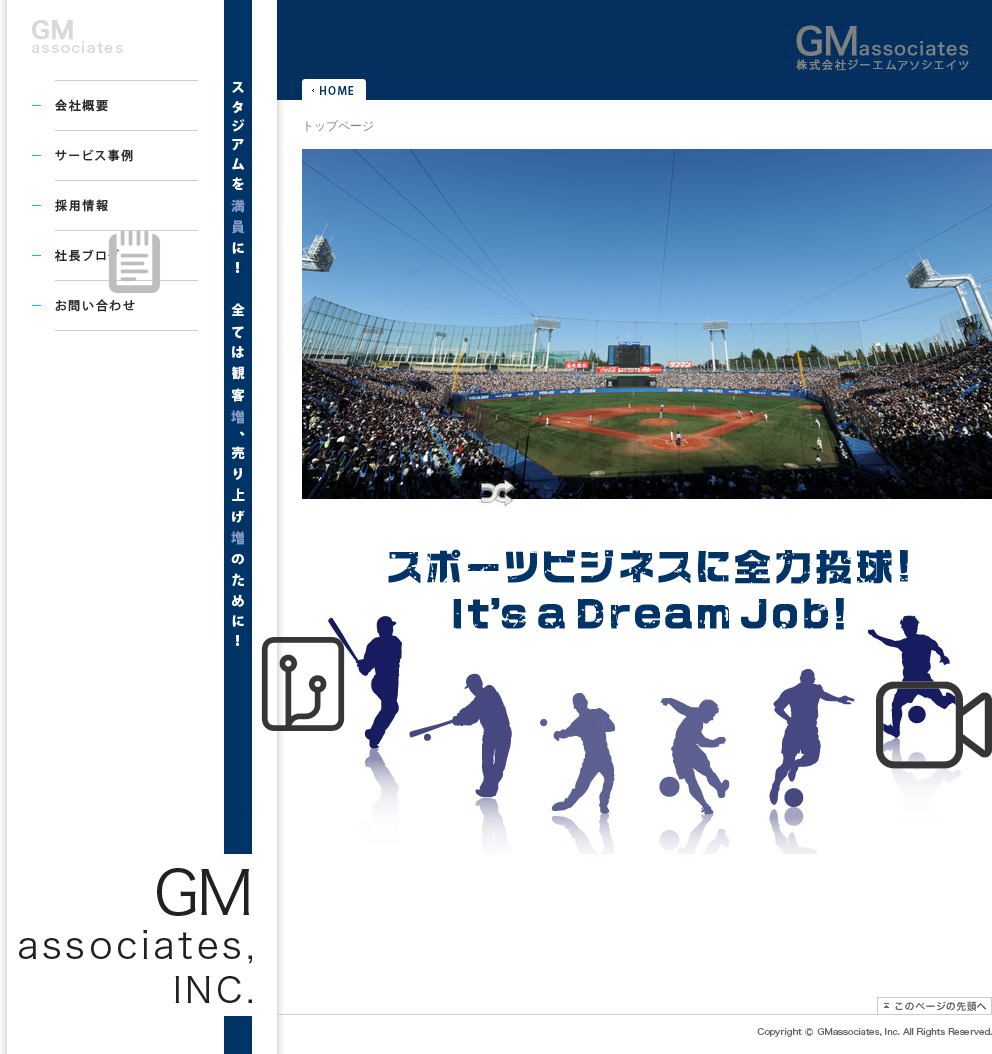 The image size is (992, 1054). What do you see at coordinates (934, 725) in the screenshot?
I see `start a video call` at bounding box center [934, 725].